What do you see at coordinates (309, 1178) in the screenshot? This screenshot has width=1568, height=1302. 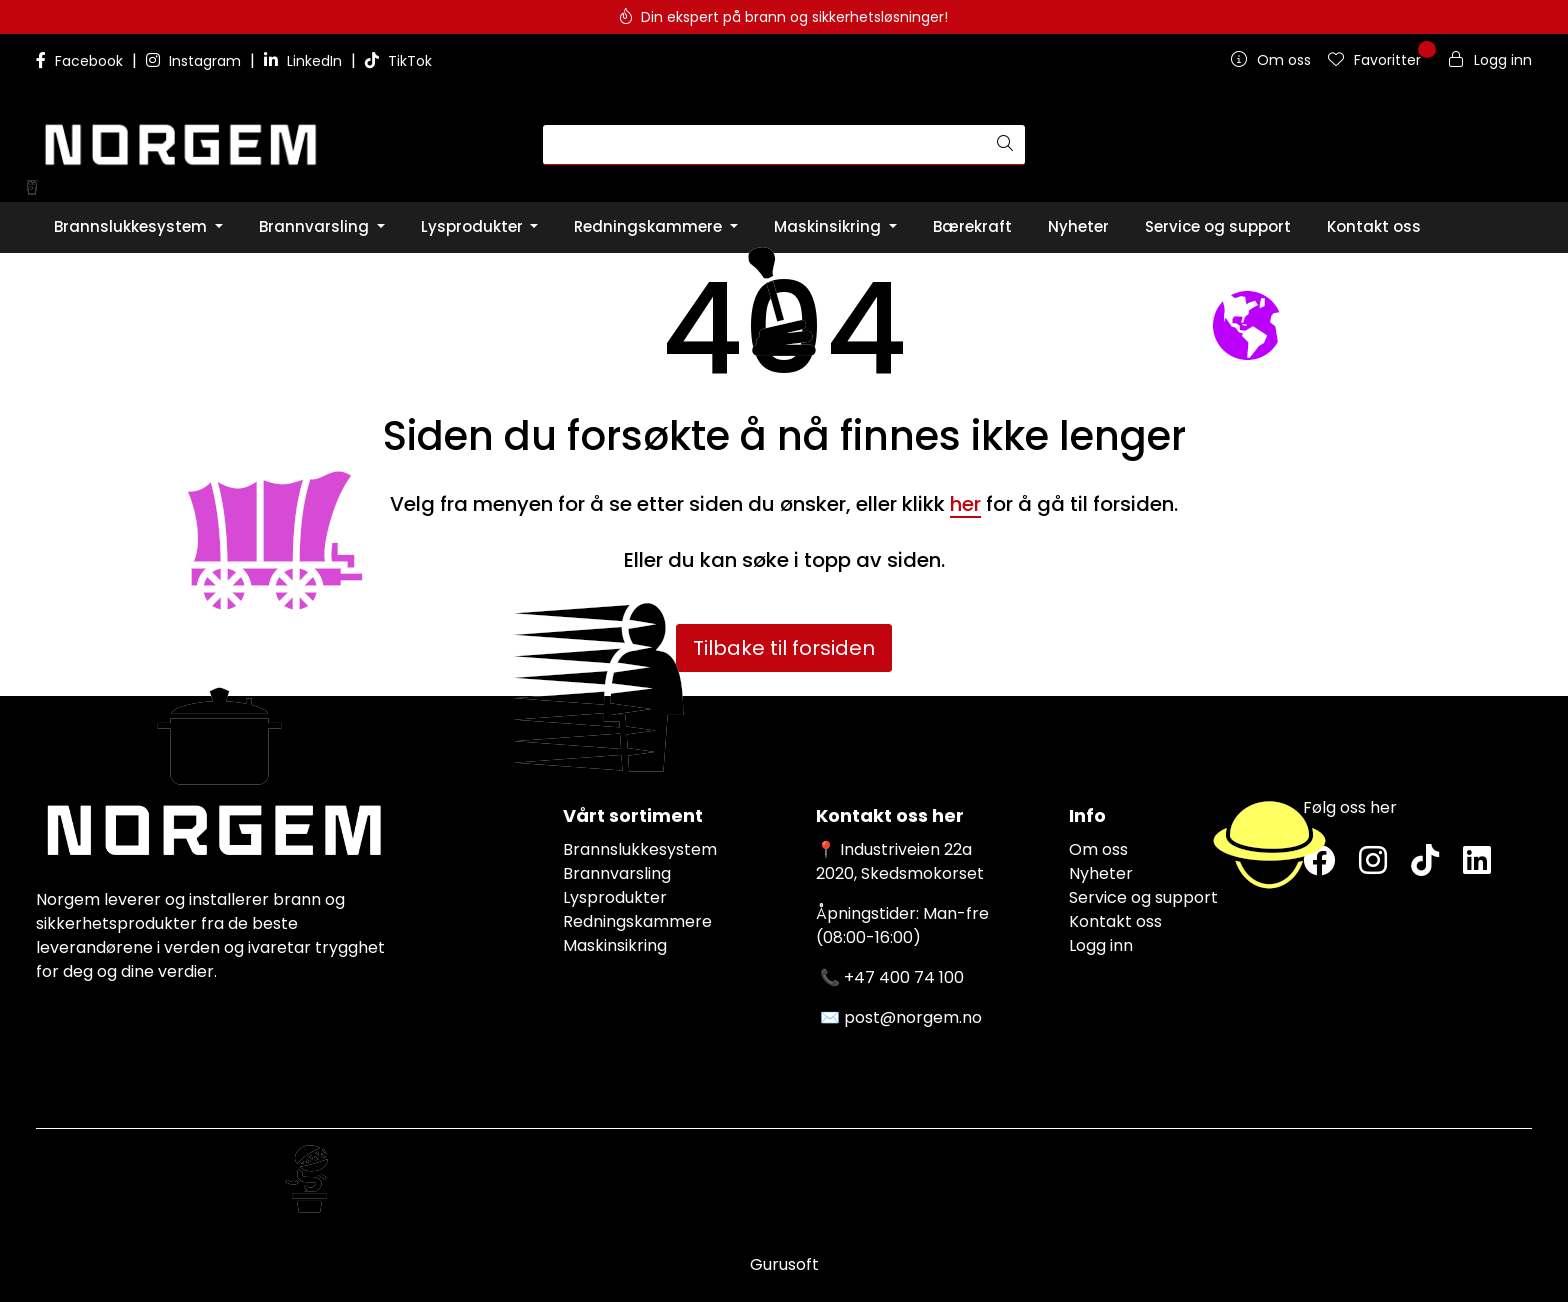 I see `represents a carnivorous plant item or creature in a game` at bounding box center [309, 1178].